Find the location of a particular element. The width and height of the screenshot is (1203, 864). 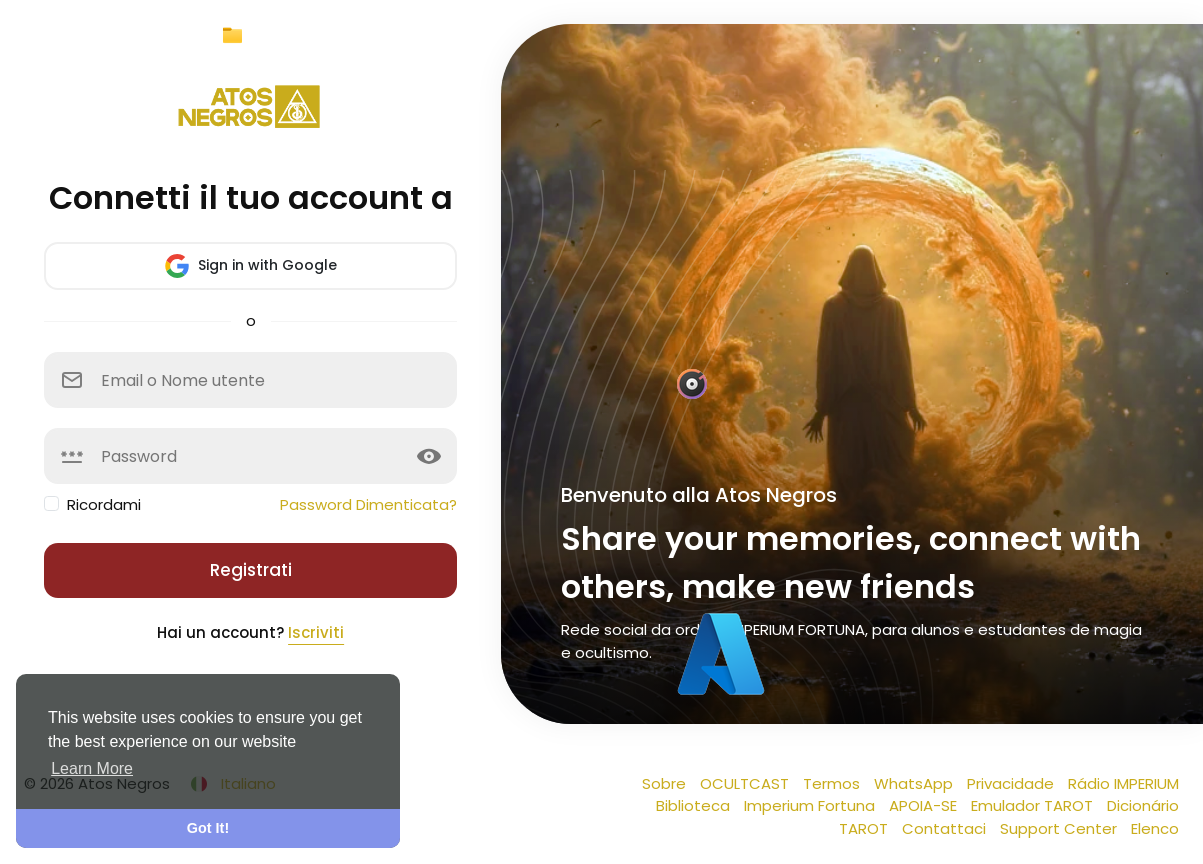

open Microsoft Azure portal is located at coordinates (721, 654).